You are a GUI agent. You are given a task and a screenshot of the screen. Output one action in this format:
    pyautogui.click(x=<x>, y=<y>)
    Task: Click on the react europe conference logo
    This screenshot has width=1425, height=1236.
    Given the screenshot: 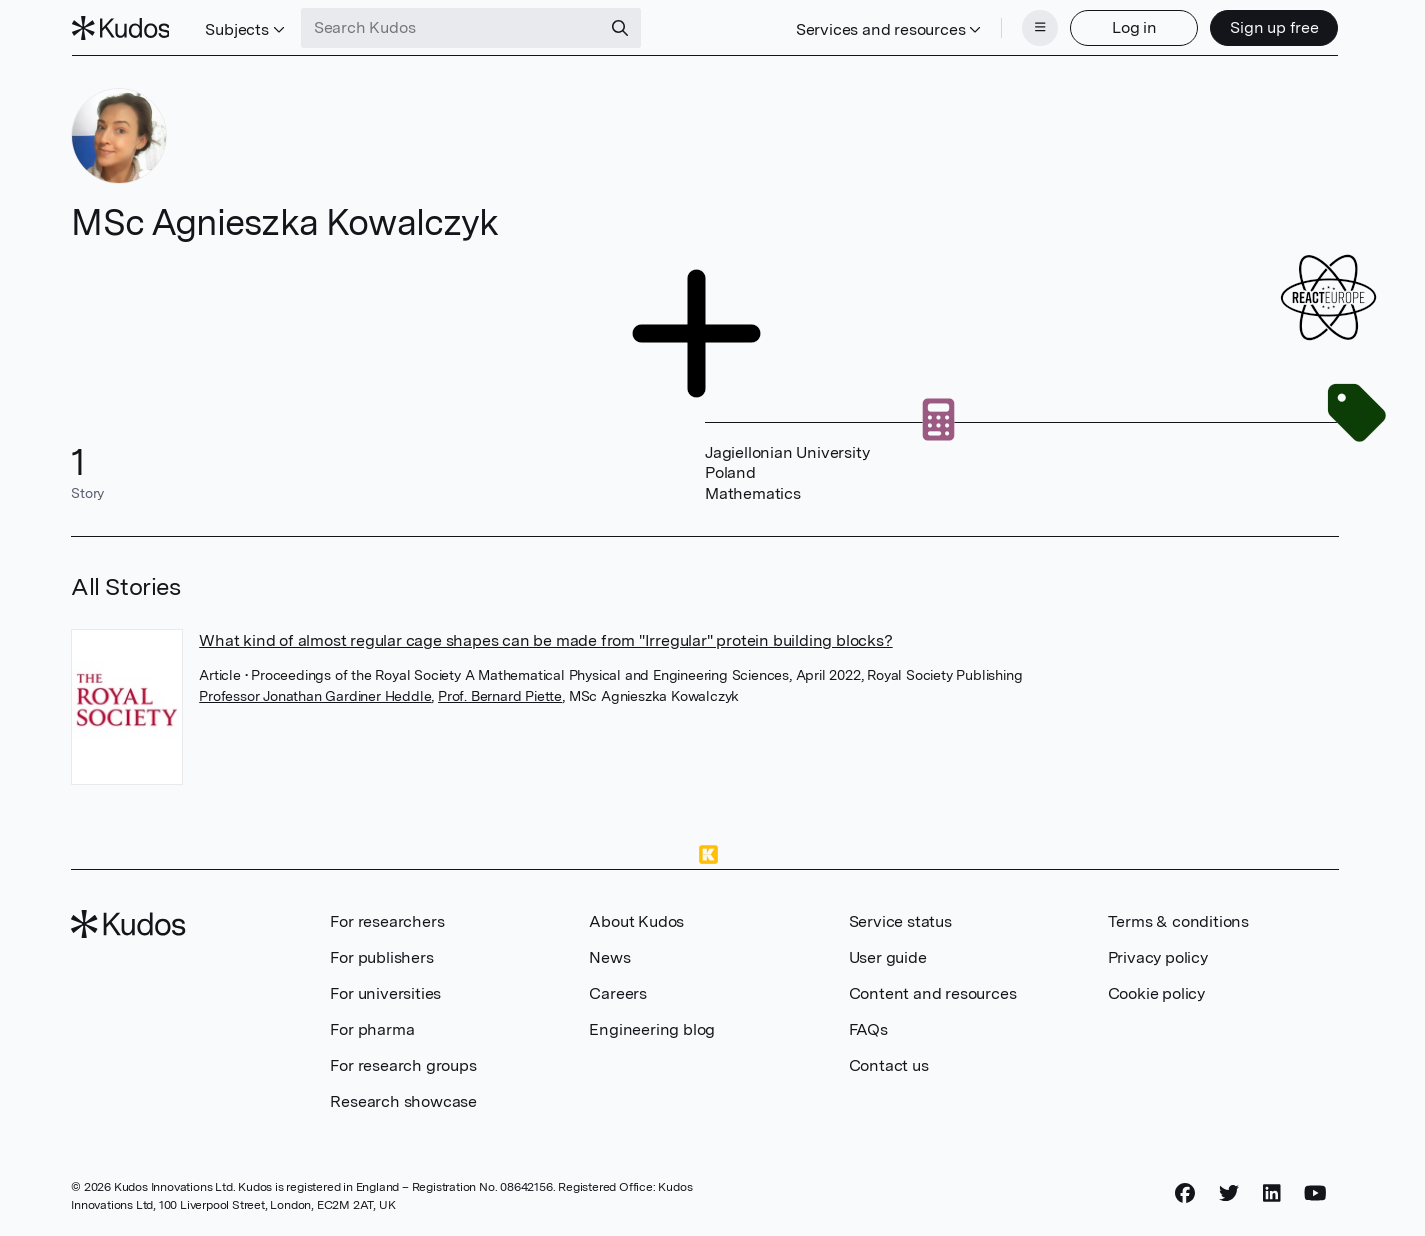 What is the action you would take?
    pyautogui.click(x=1328, y=297)
    